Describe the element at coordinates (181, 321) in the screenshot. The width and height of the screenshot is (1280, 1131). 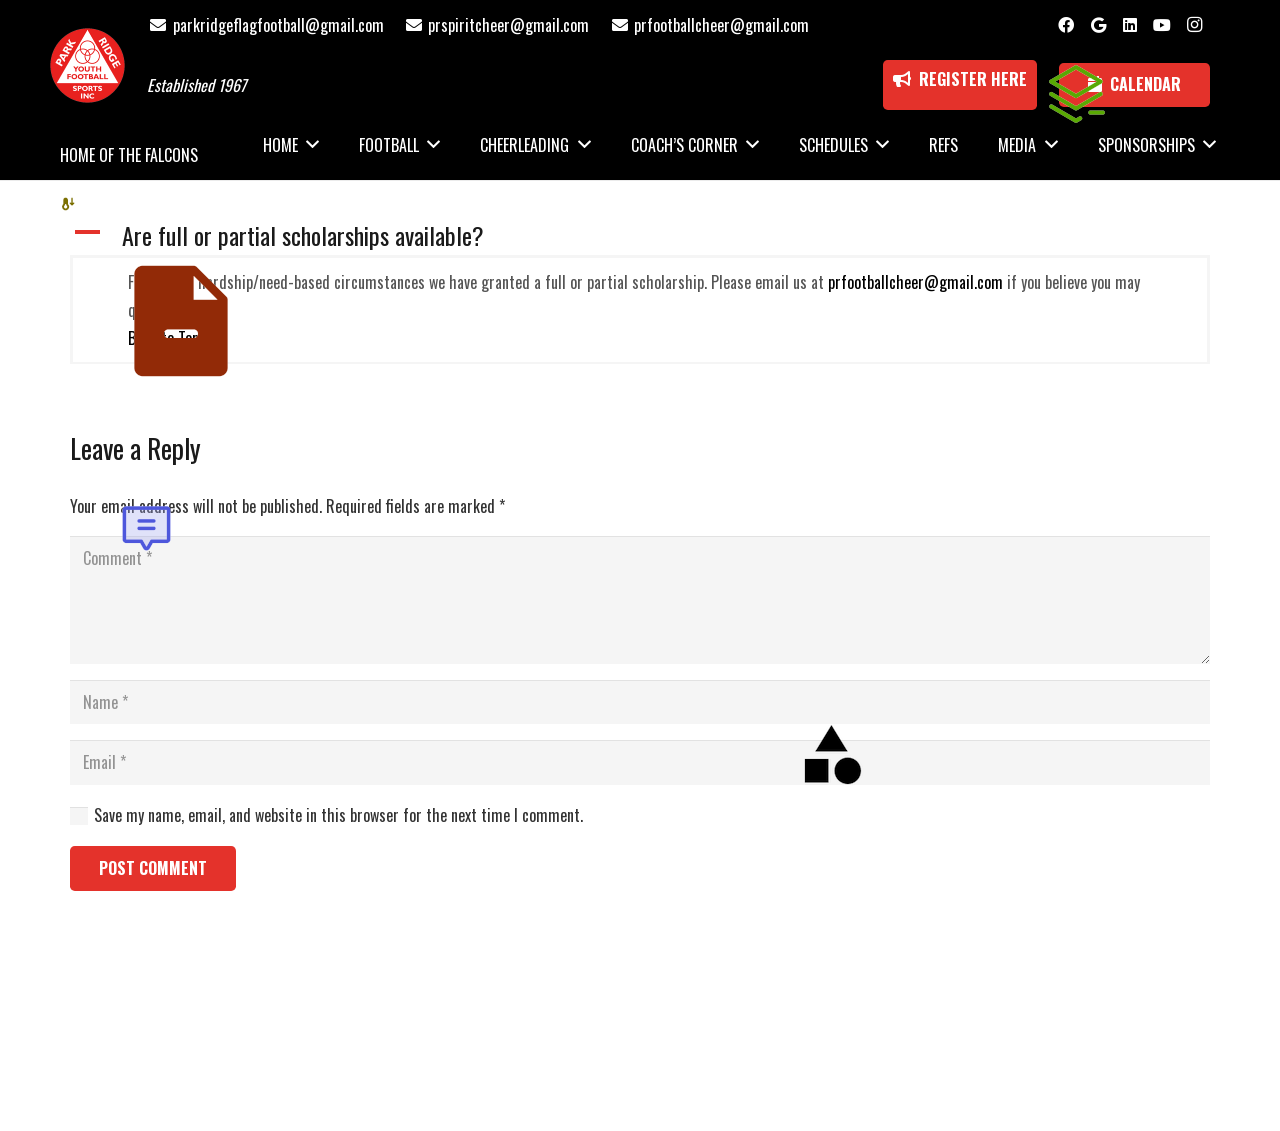
I see `remove content from a file` at that location.